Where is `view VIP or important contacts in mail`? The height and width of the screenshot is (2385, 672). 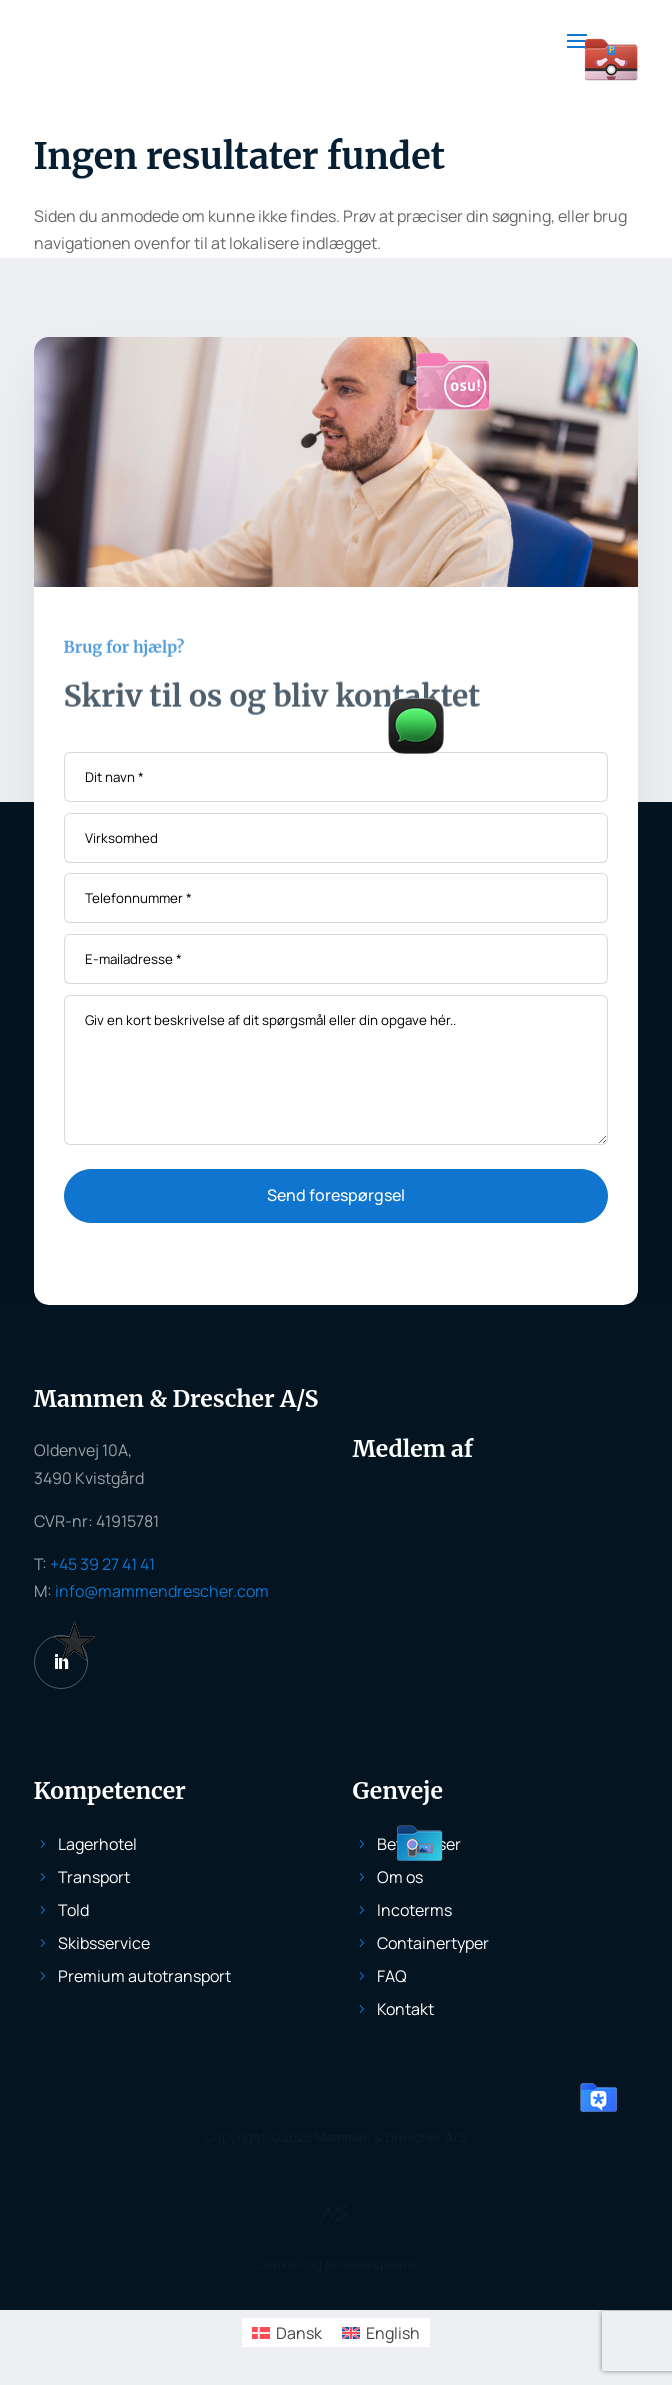 view VIP or important contacts in mail is located at coordinates (74, 1641).